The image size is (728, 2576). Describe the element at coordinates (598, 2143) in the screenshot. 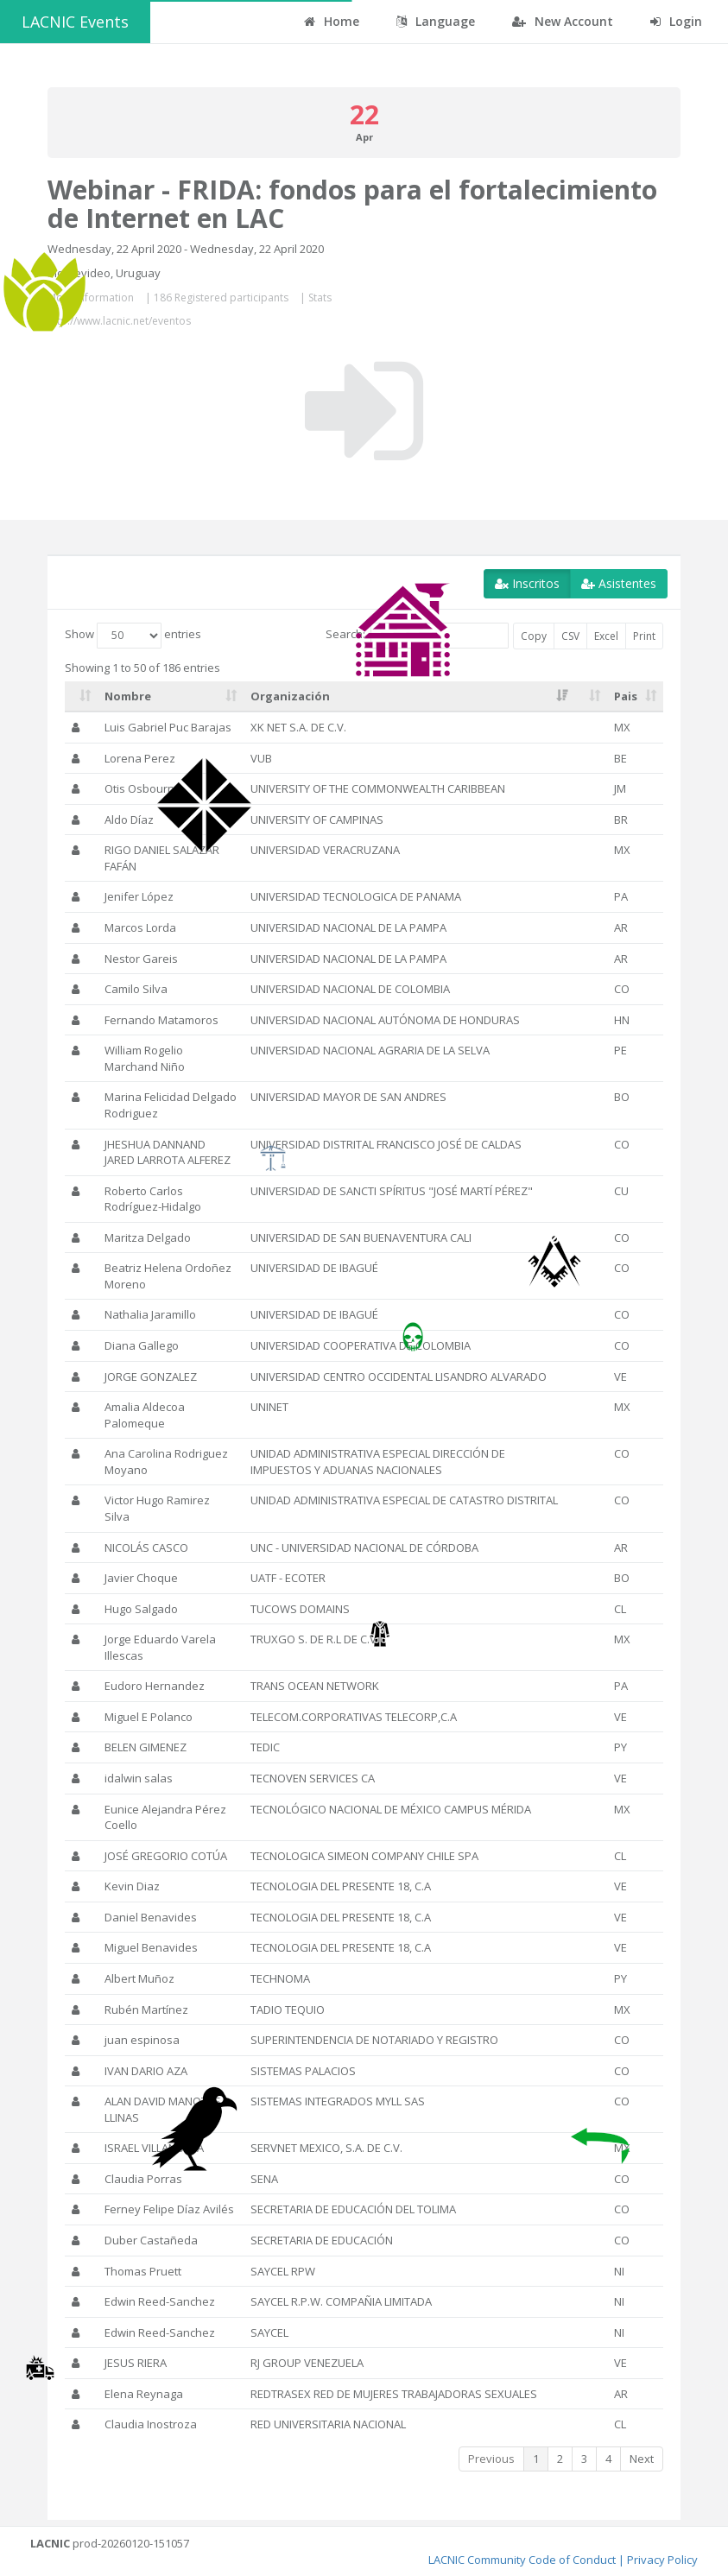

I see `swipe left gesture indicator` at that location.